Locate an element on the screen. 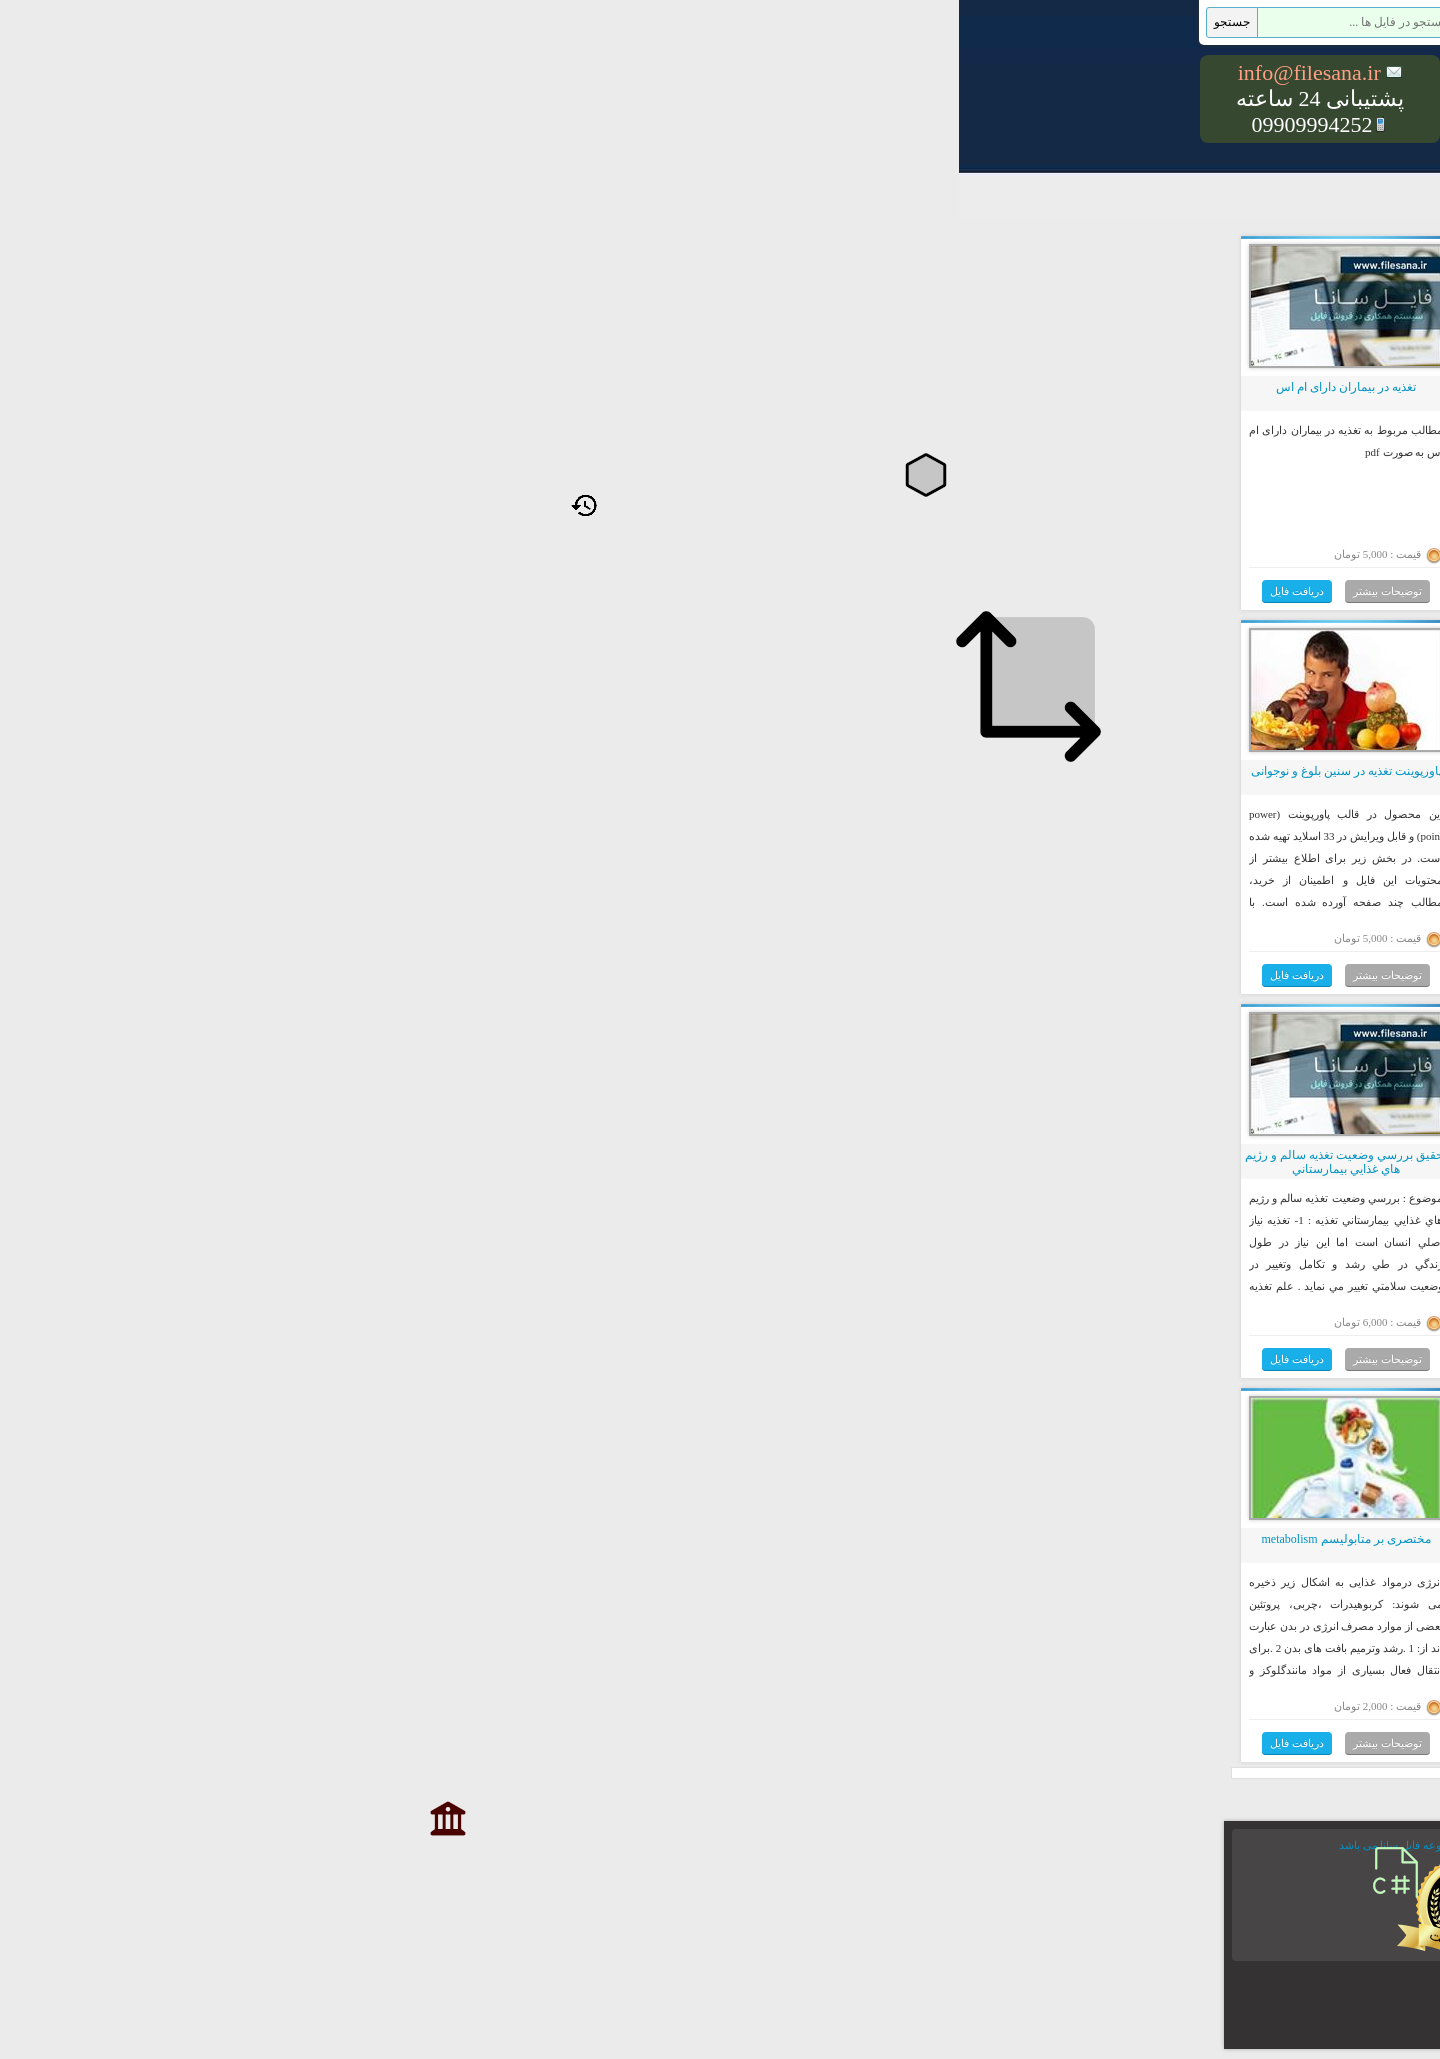 The image size is (1440, 2059). resize or scale an object is located at coordinates (1022, 683).